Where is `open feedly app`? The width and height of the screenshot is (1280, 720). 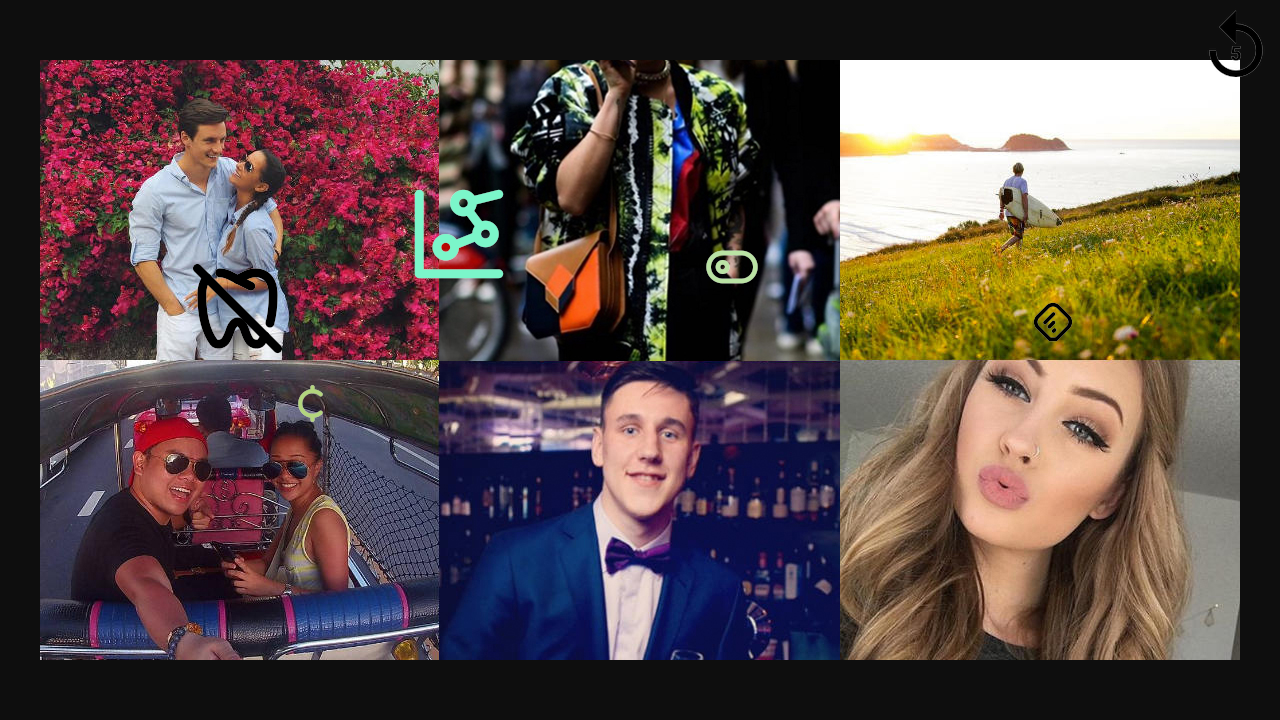 open feedly app is located at coordinates (1053, 322).